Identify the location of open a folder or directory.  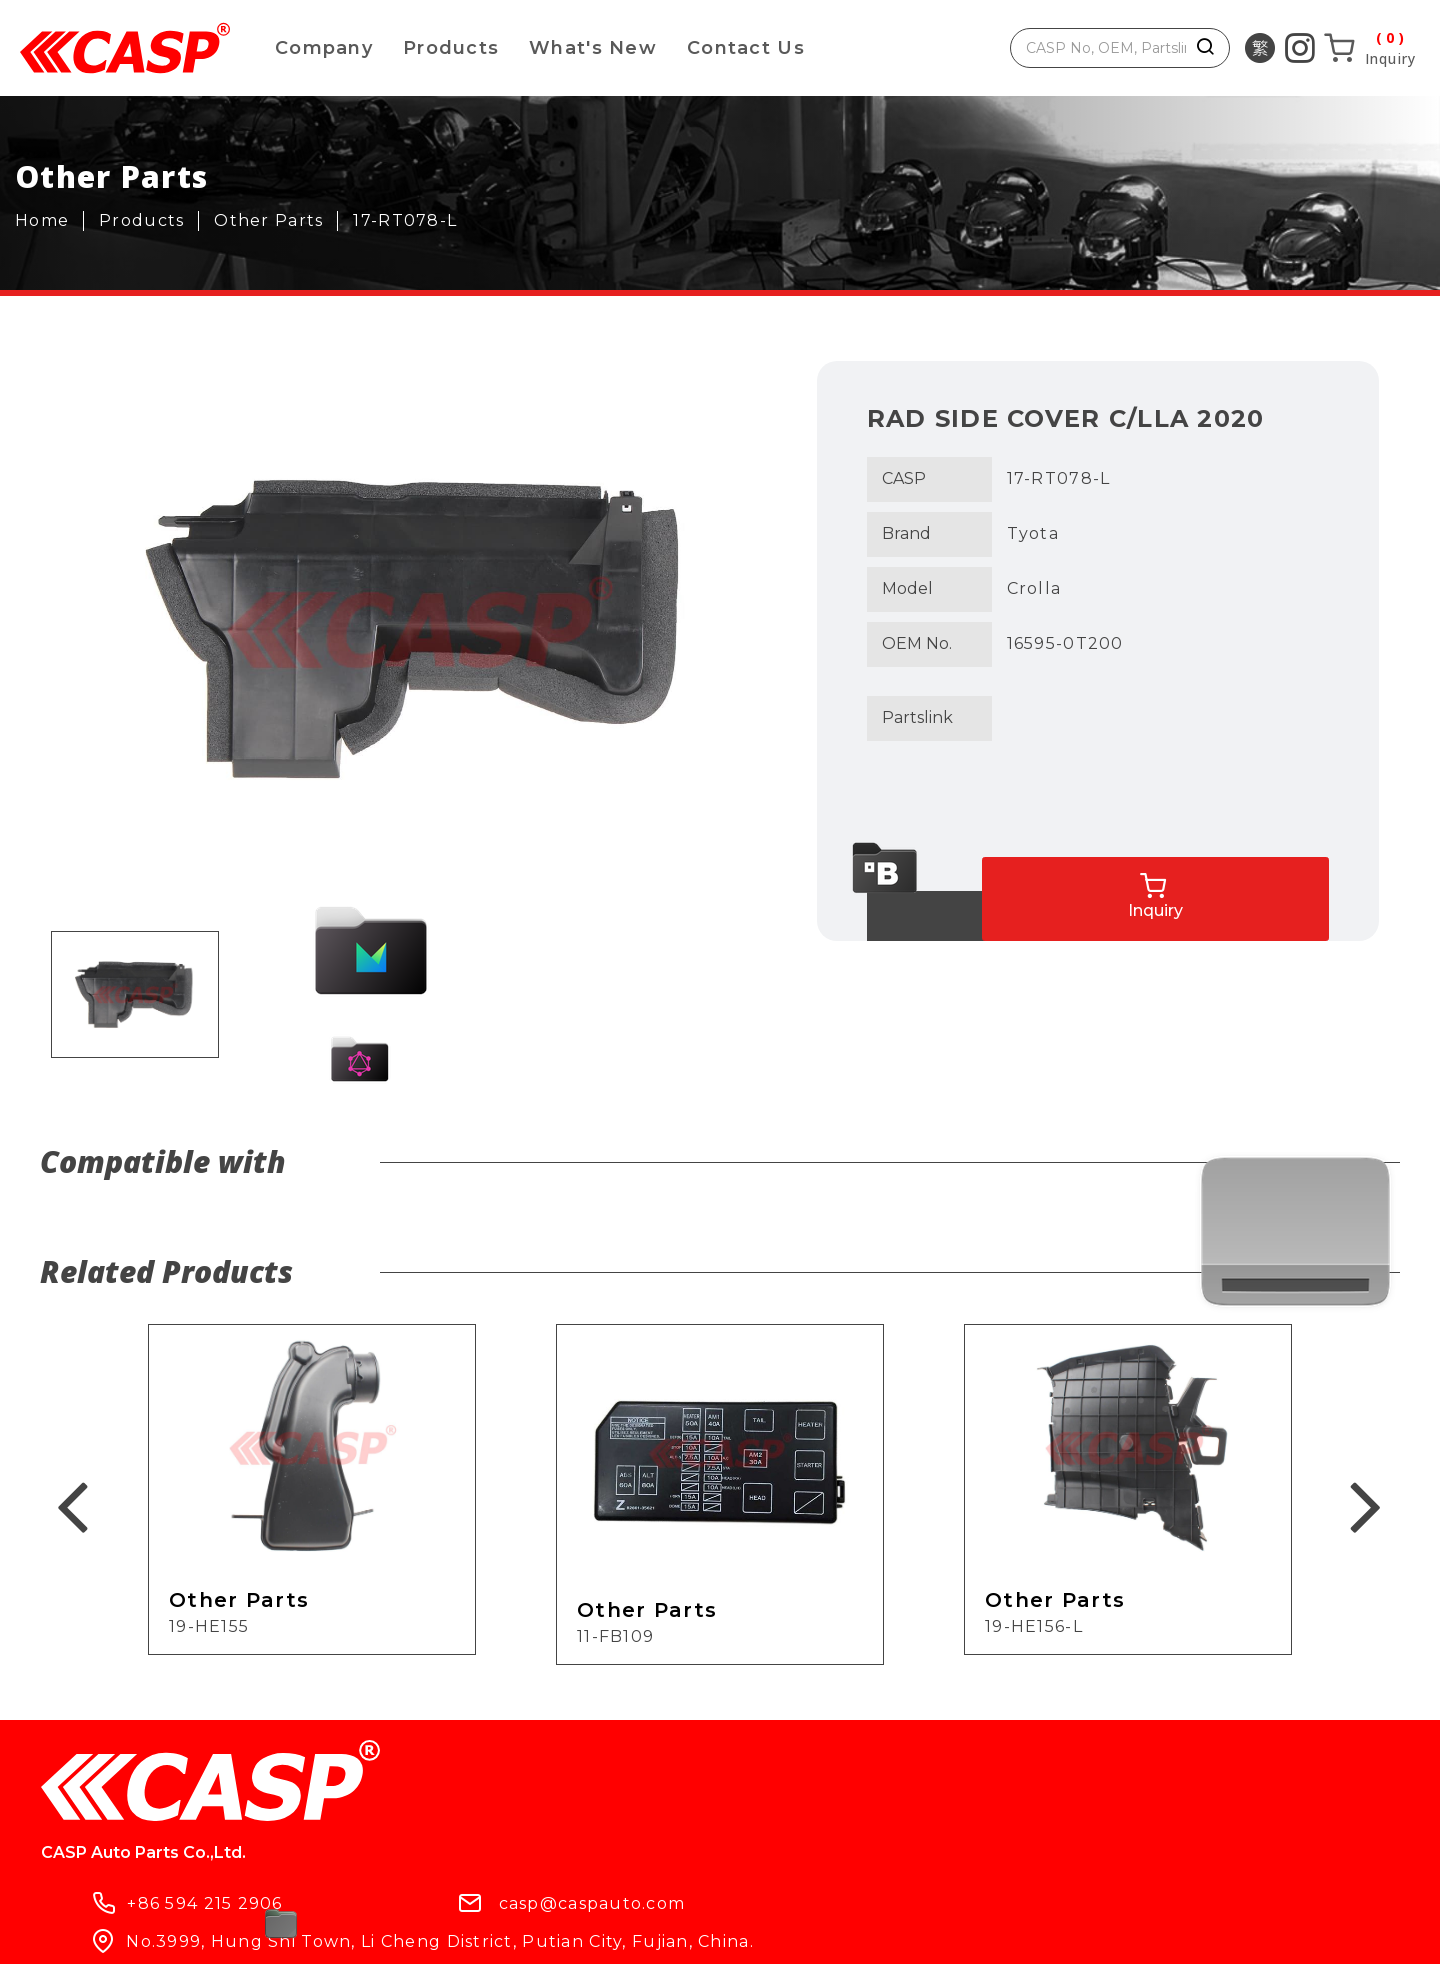
(281, 1923).